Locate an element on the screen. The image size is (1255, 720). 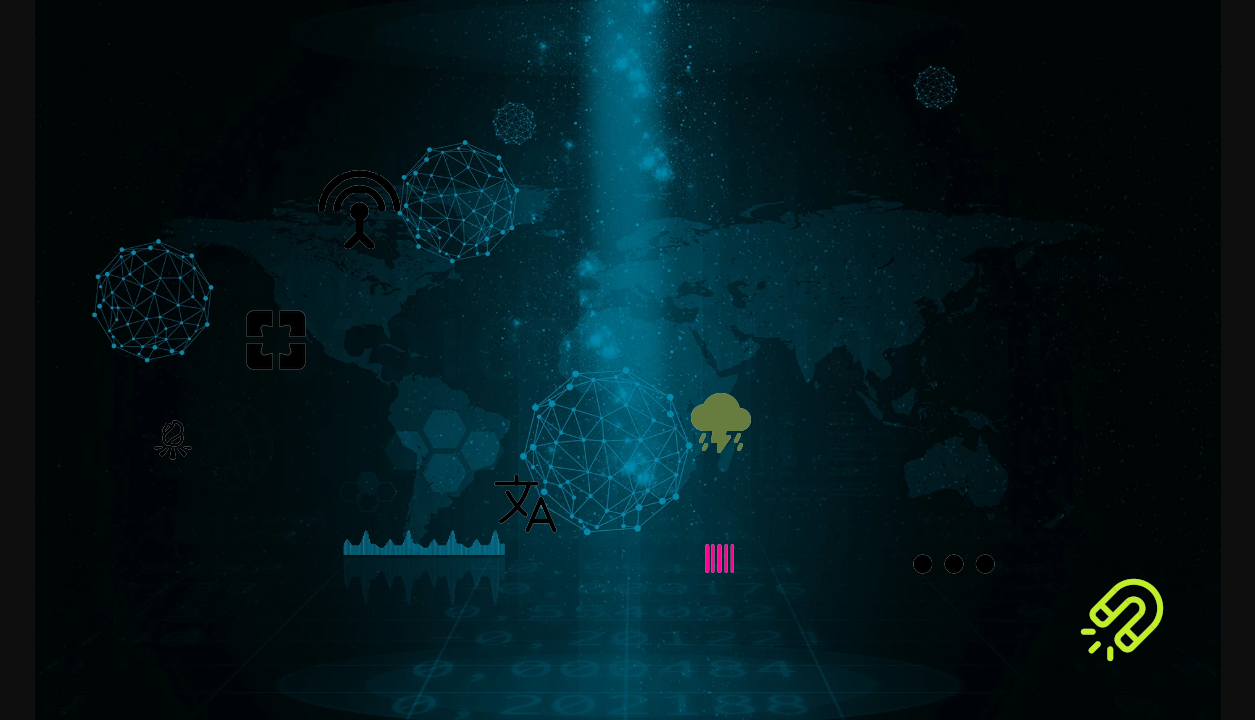
change language settings is located at coordinates (525, 503).